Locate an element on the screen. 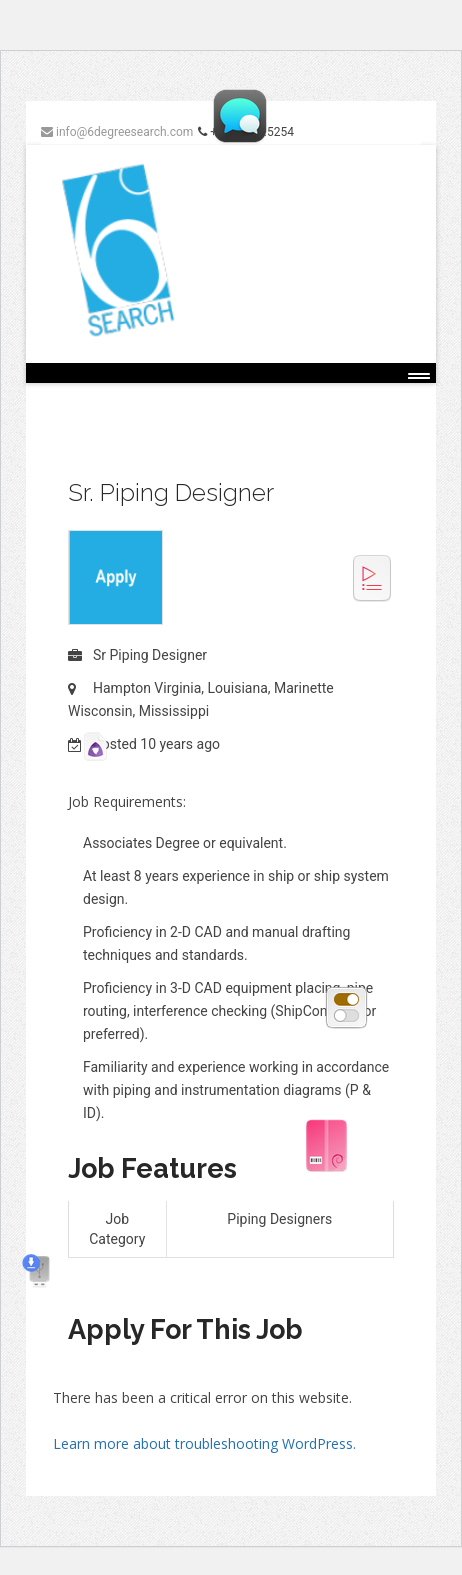  meson build system configuration file is located at coordinates (95, 746).